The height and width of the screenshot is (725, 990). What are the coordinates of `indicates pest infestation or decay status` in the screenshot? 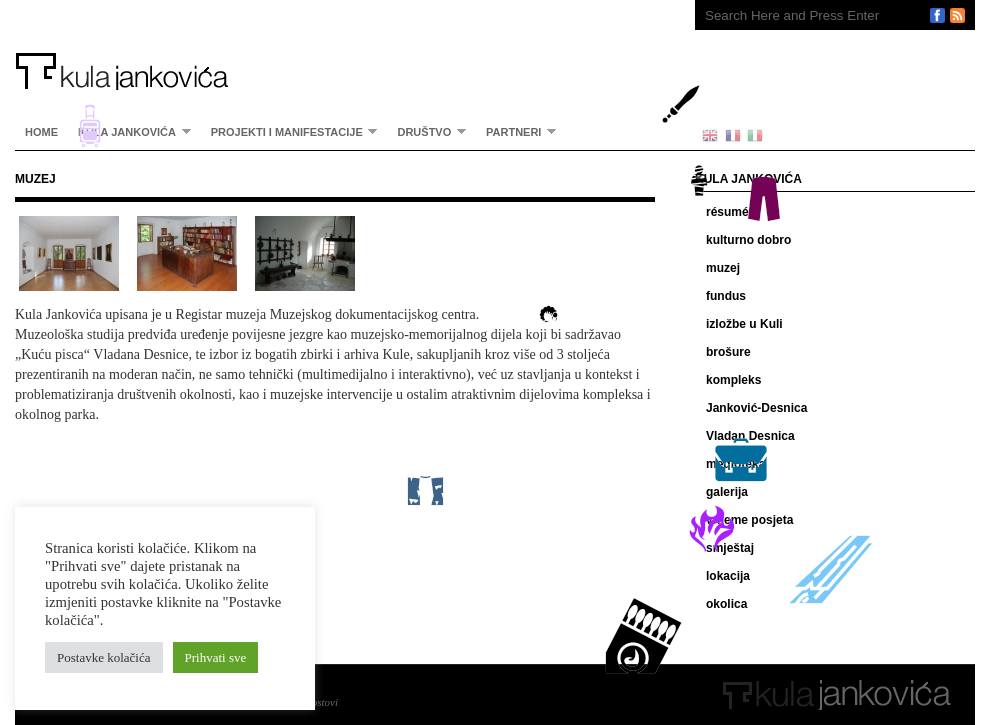 It's located at (548, 314).